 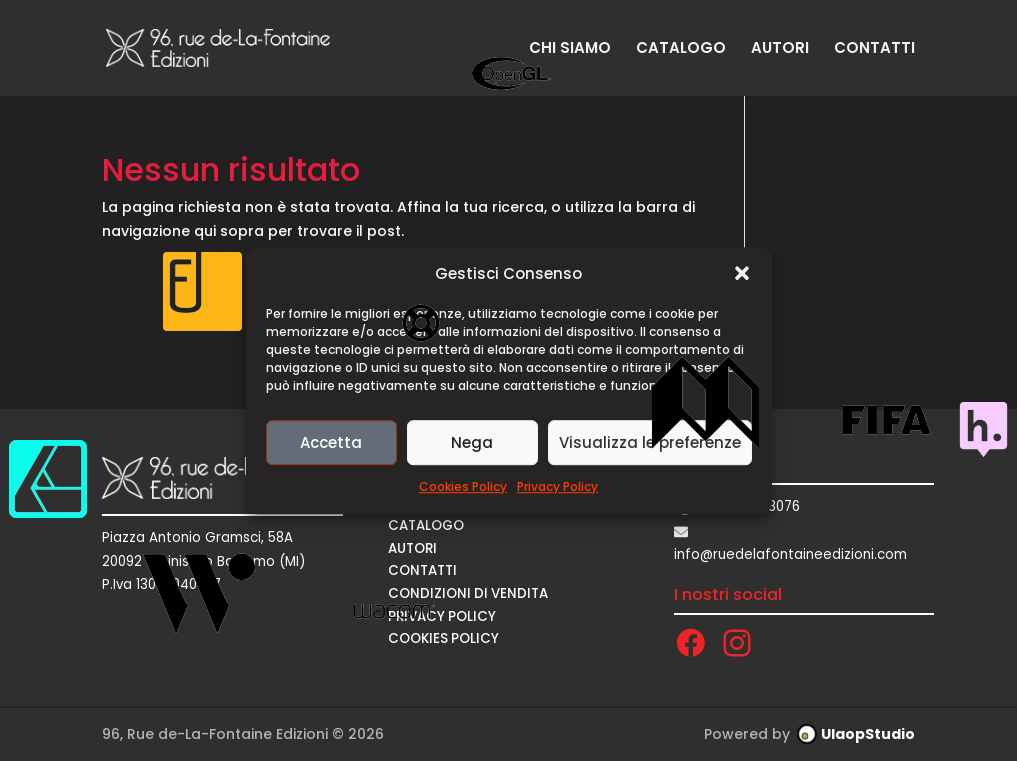 What do you see at coordinates (202, 291) in the screenshot?
I see `open the Fyle expense management app` at bounding box center [202, 291].